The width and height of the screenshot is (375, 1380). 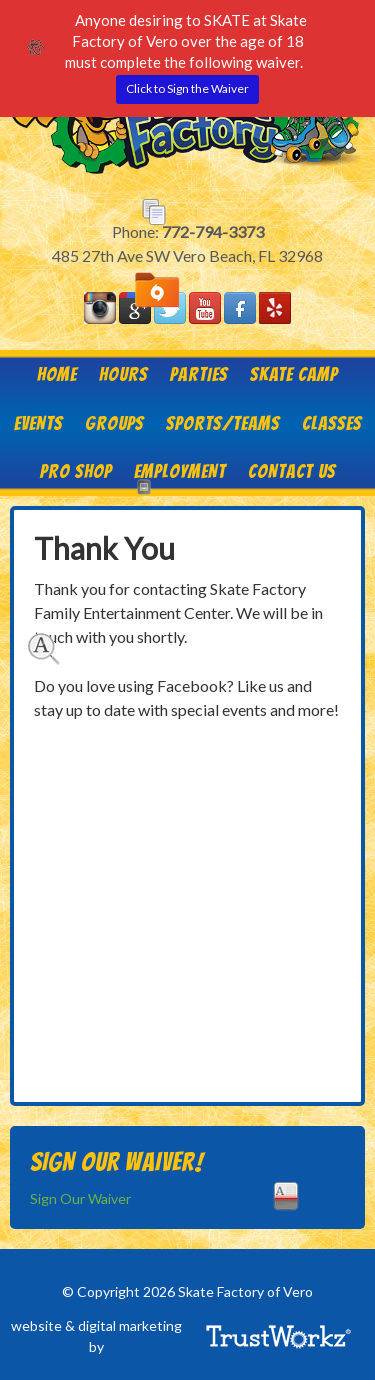 What do you see at coordinates (154, 212) in the screenshot?
I see `copy selected content to clipboard` at bounding box center [154, 212].